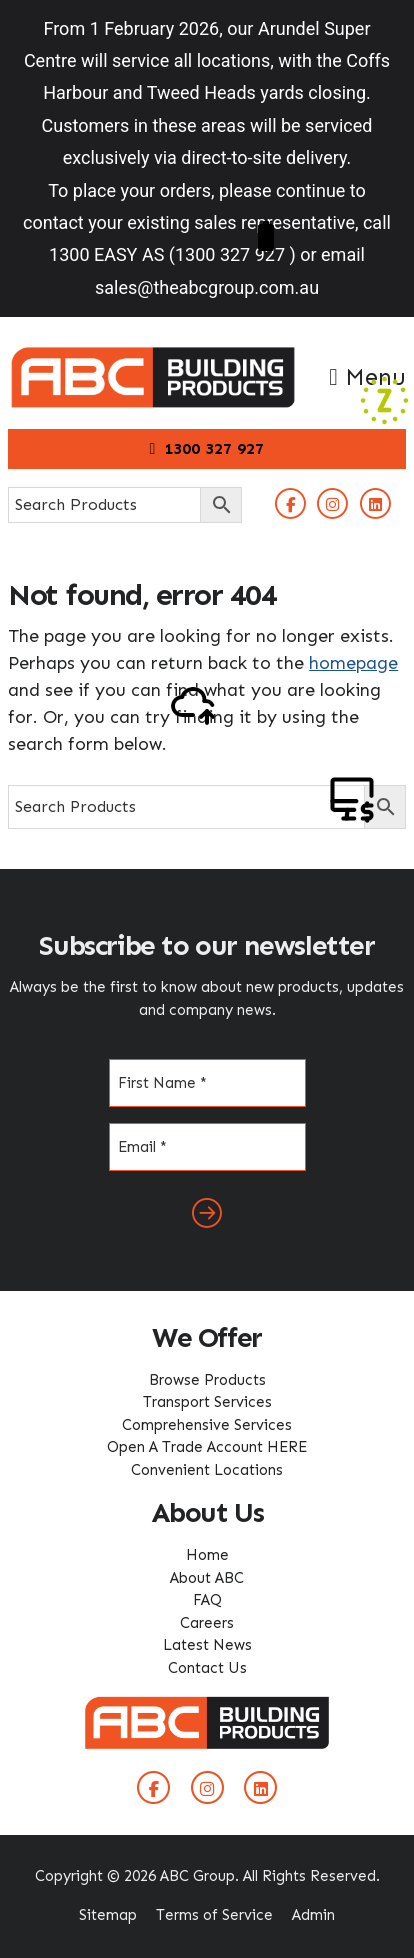 Image resolution: width=414 pixels, height=1958 pixels. Describe the element at coordinates (266, 236) in the screenshot. I see `view current battery level` at that location.